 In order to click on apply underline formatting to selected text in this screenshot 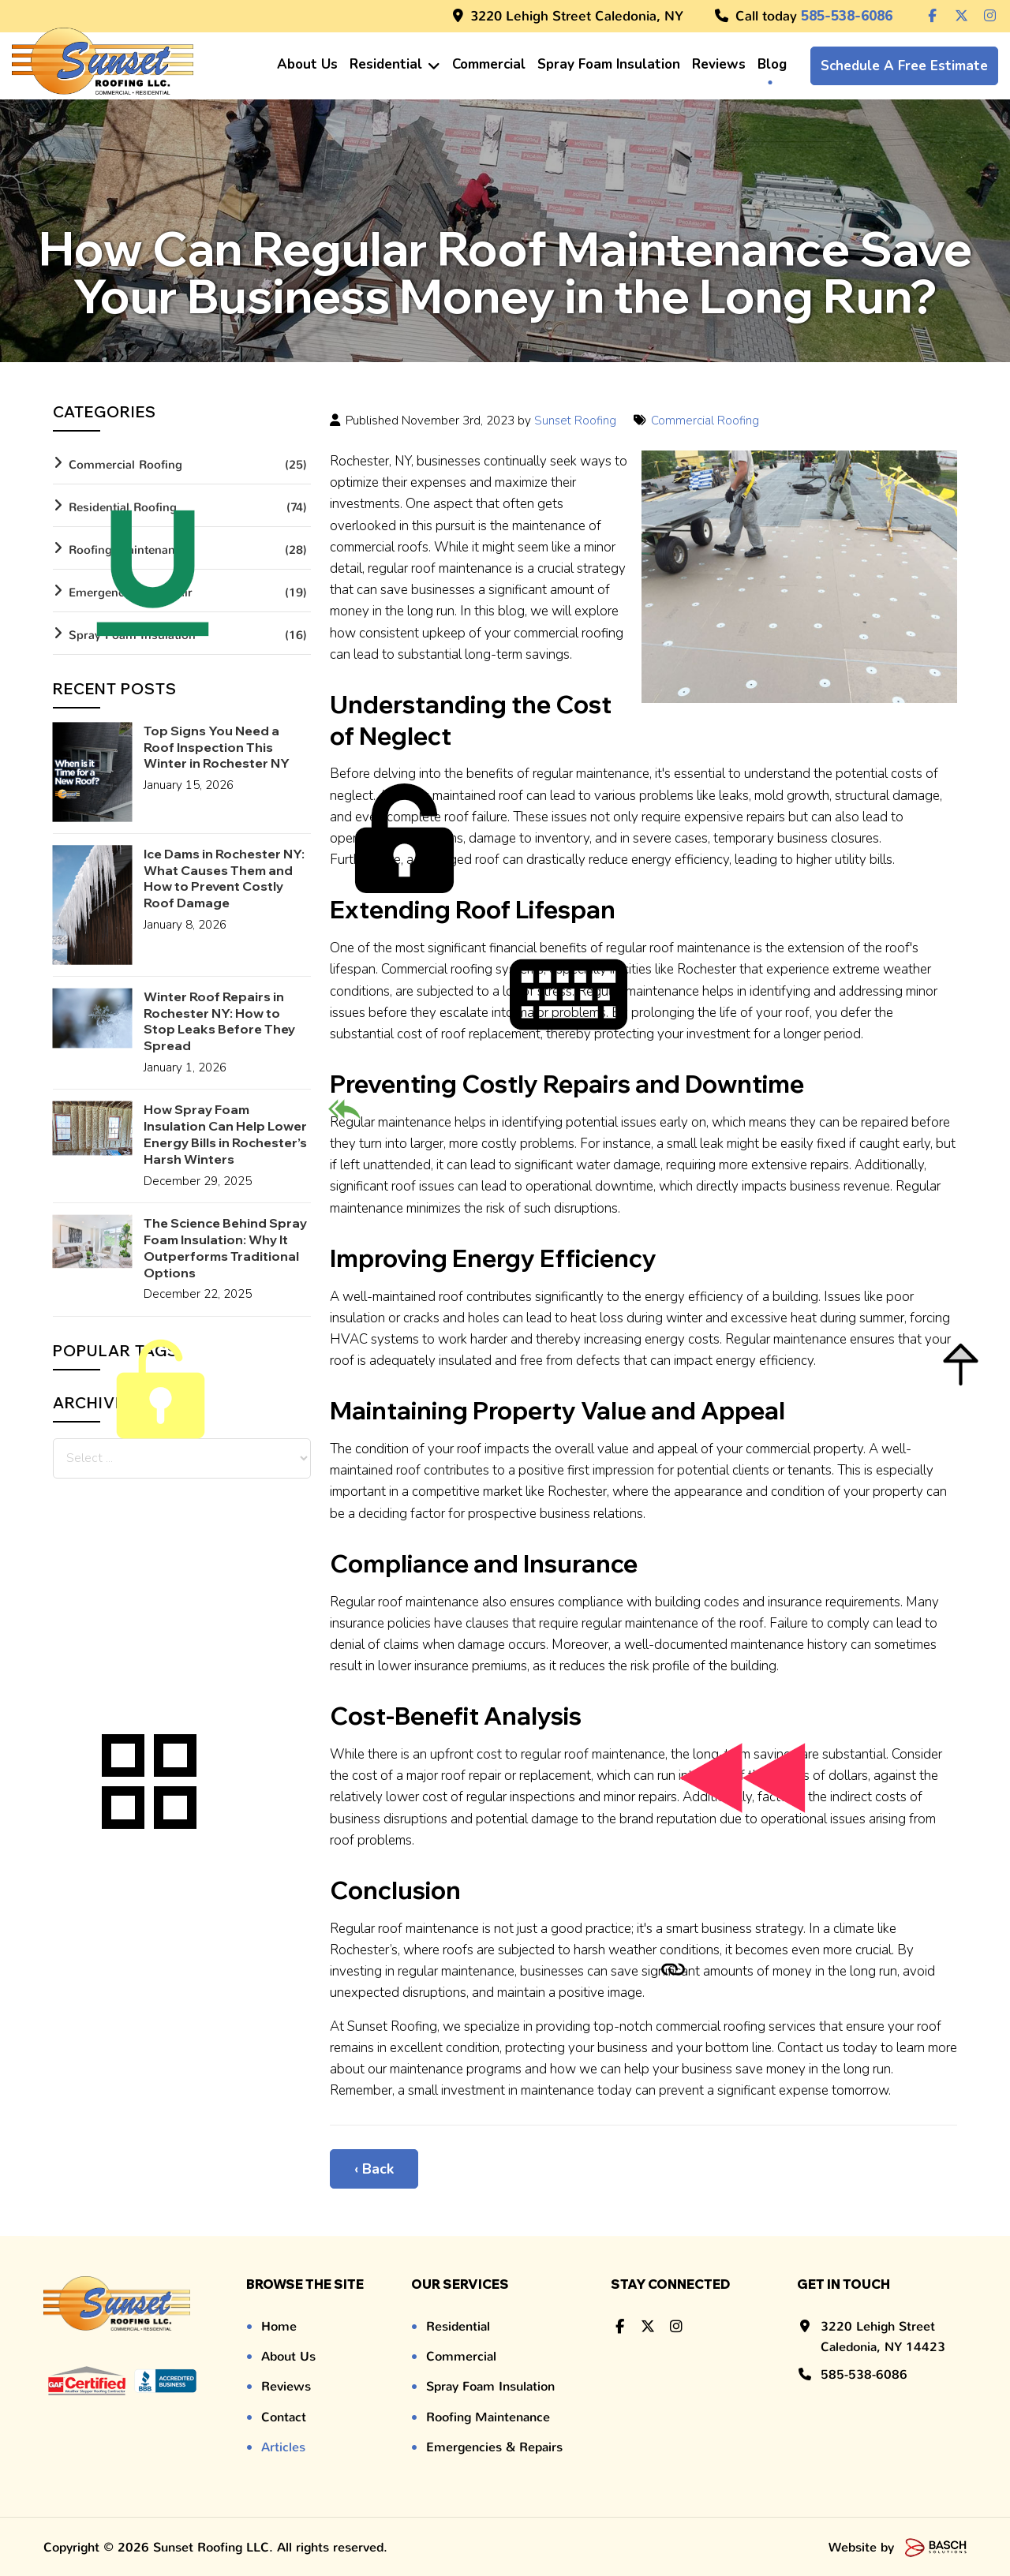, I will do `click(152, 573)`.